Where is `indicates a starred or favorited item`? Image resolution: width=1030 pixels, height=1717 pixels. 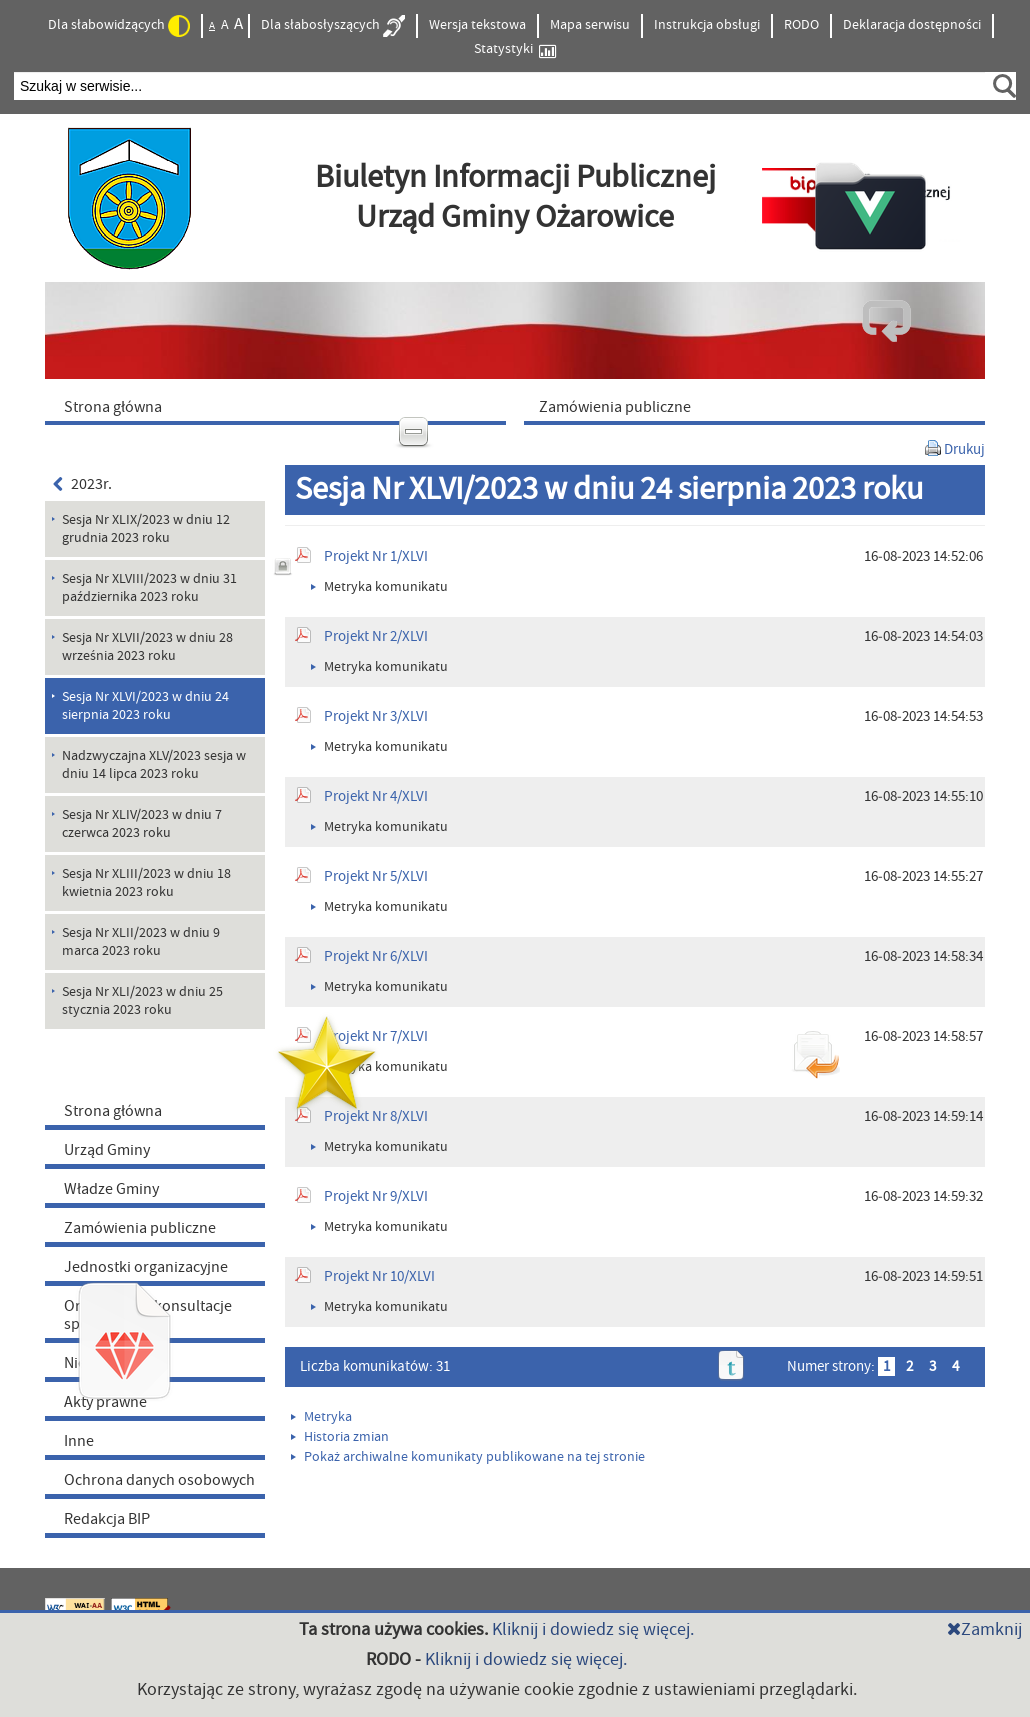
indicates a starred or favorited item is located at coordinates (326, 1067).